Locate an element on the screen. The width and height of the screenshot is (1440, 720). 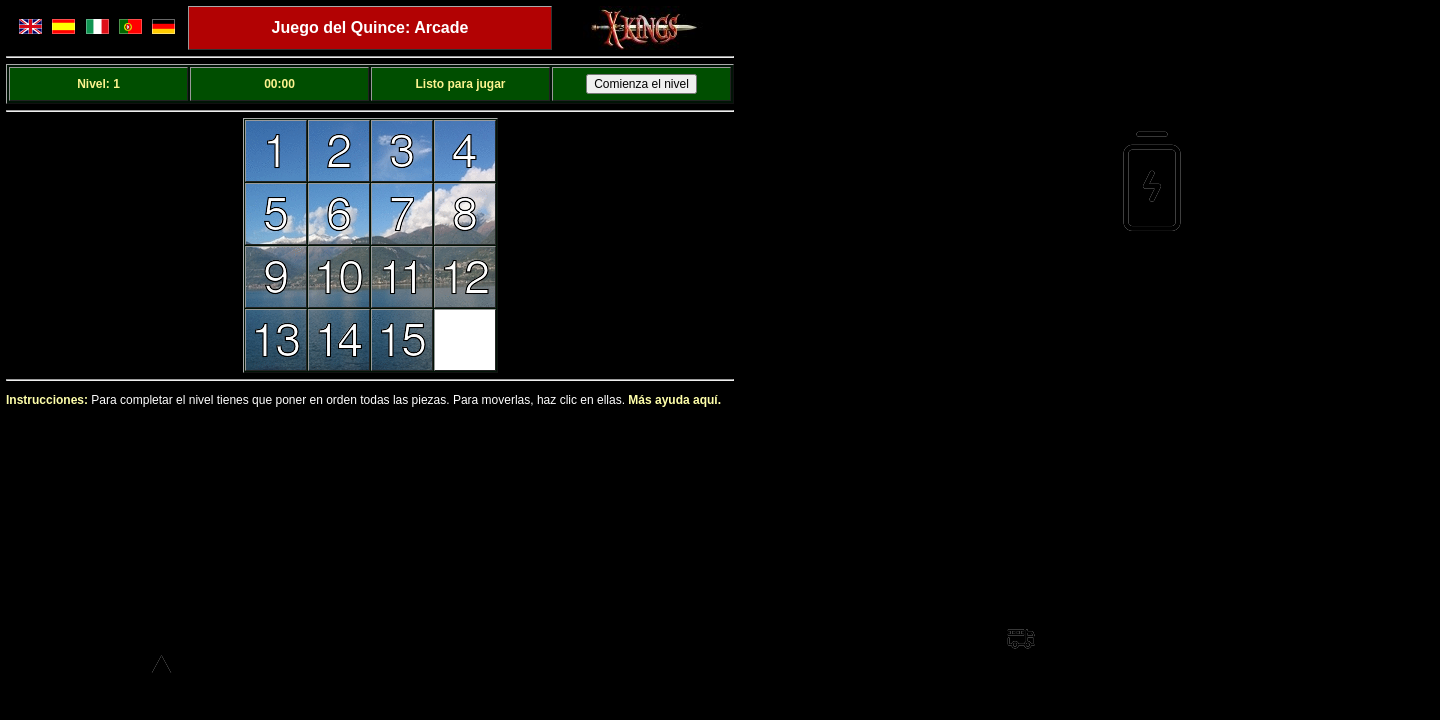
indicates device is currently charging is located at coordinates (1152, 183).